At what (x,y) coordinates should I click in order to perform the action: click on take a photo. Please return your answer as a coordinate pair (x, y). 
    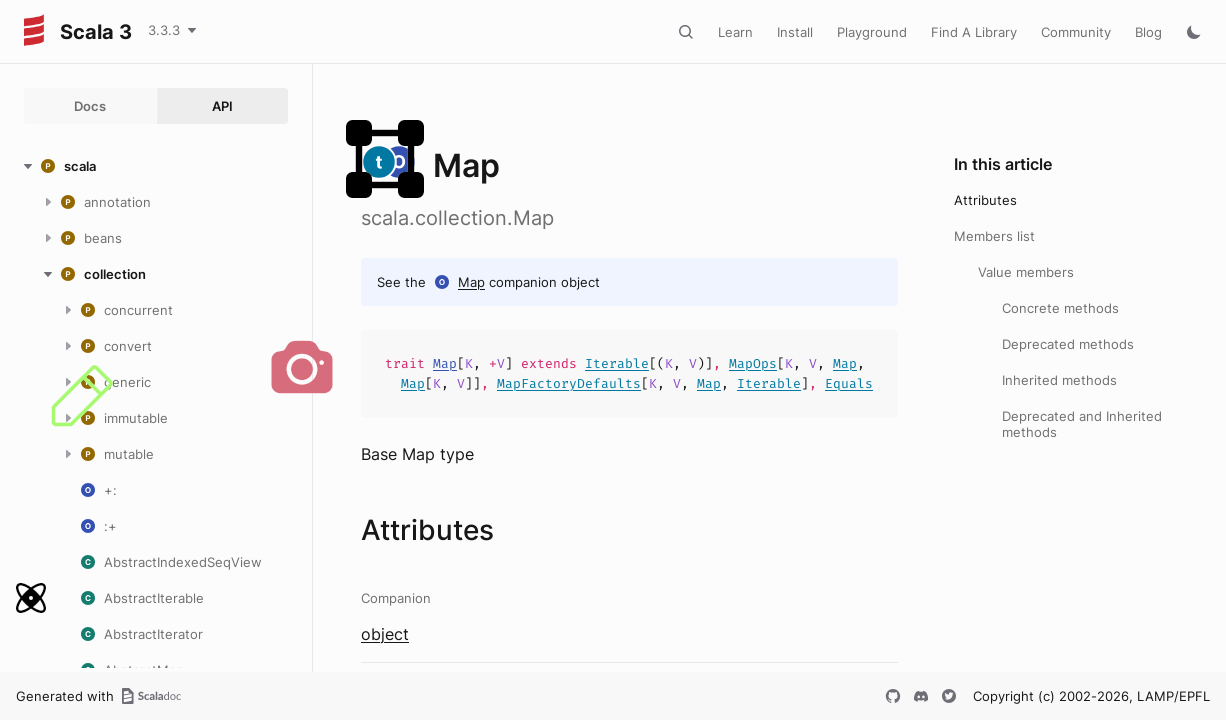
    Looking at the image, I should click on (302, 367).